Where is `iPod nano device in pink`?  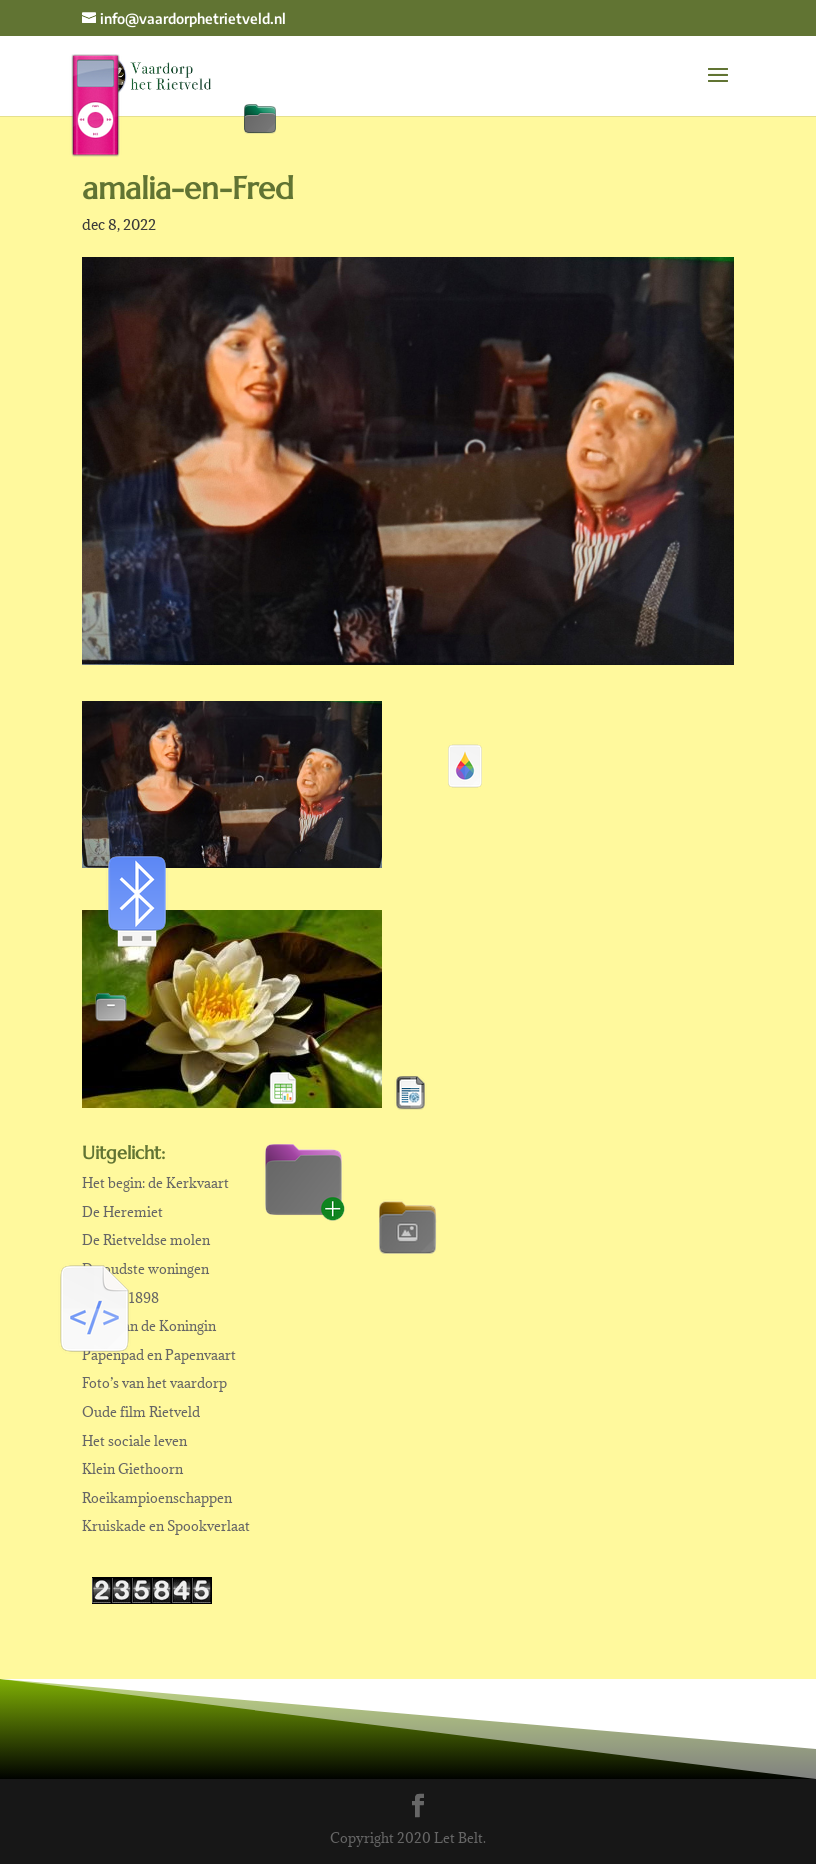 iPod nano device in pink is located at coordinates (95, 105).